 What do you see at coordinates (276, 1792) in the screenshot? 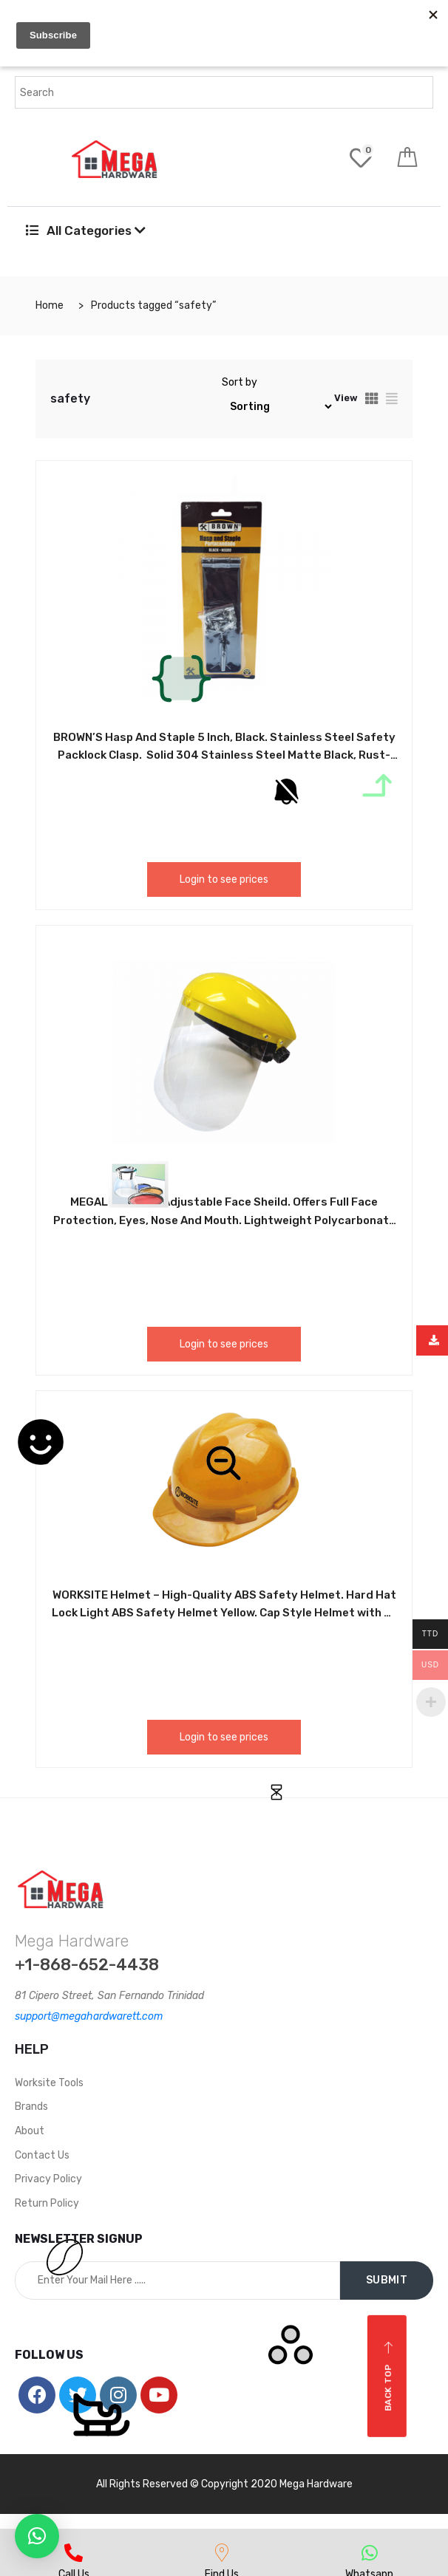
I see `indicates a process is in progress` at bounding box center [276, 1792].